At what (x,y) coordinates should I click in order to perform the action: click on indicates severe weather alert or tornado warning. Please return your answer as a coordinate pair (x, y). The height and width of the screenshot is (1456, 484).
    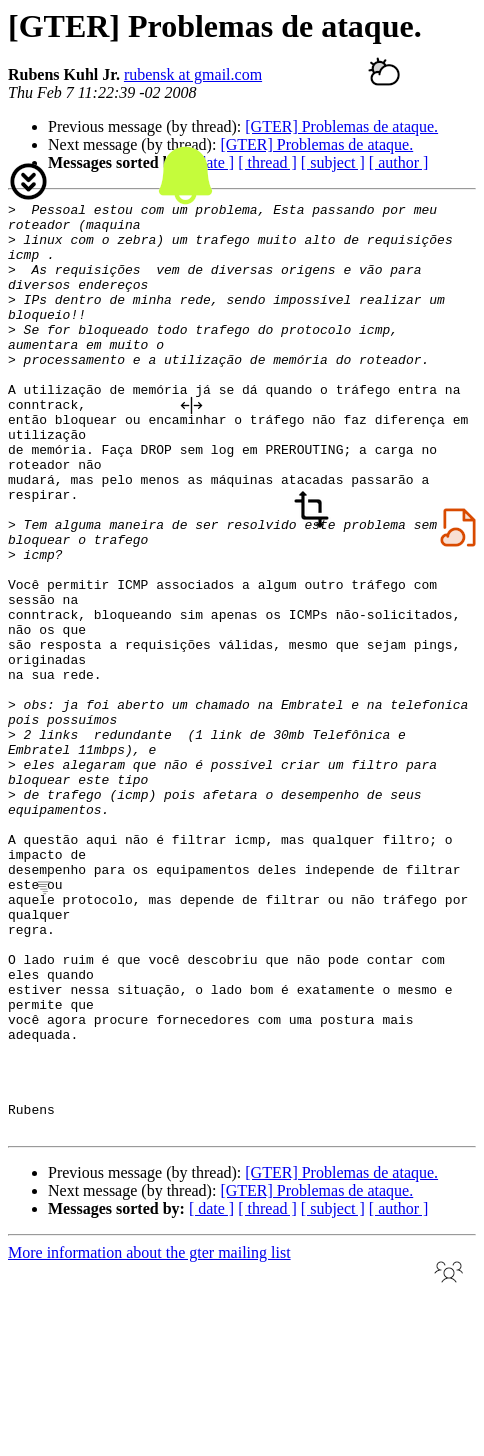
    Looking at the image, I should click on (43, 888).